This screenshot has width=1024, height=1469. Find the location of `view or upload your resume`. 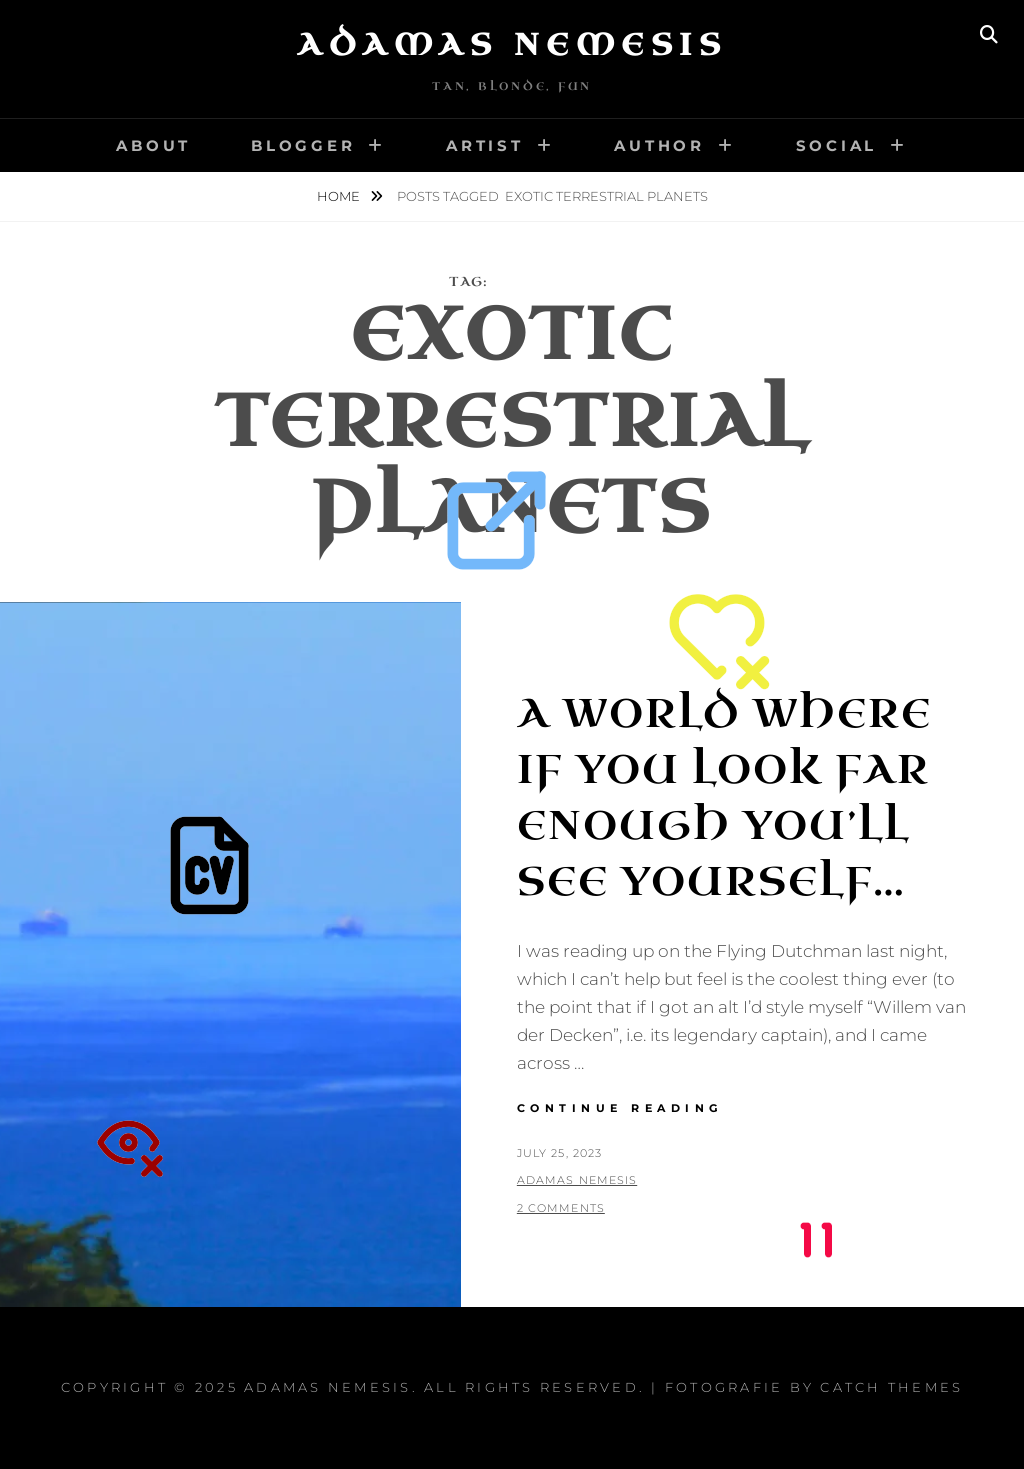

view or upload your resume is located at coordinates (209, 865).